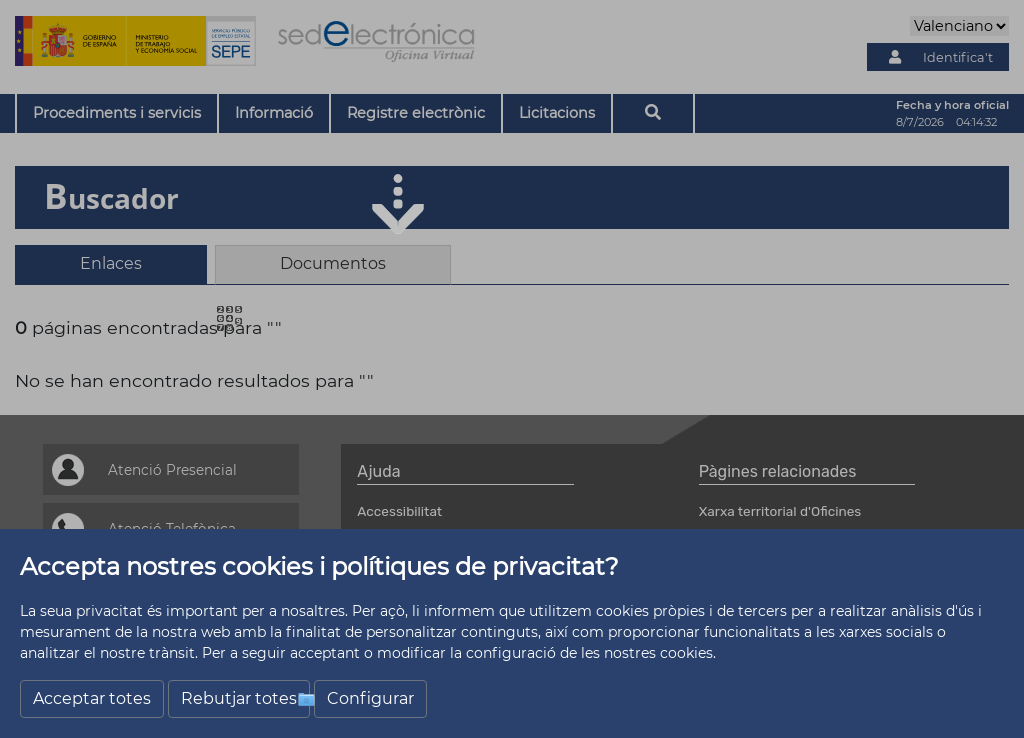  I want to click on open downloads folder, so click(398, 204).